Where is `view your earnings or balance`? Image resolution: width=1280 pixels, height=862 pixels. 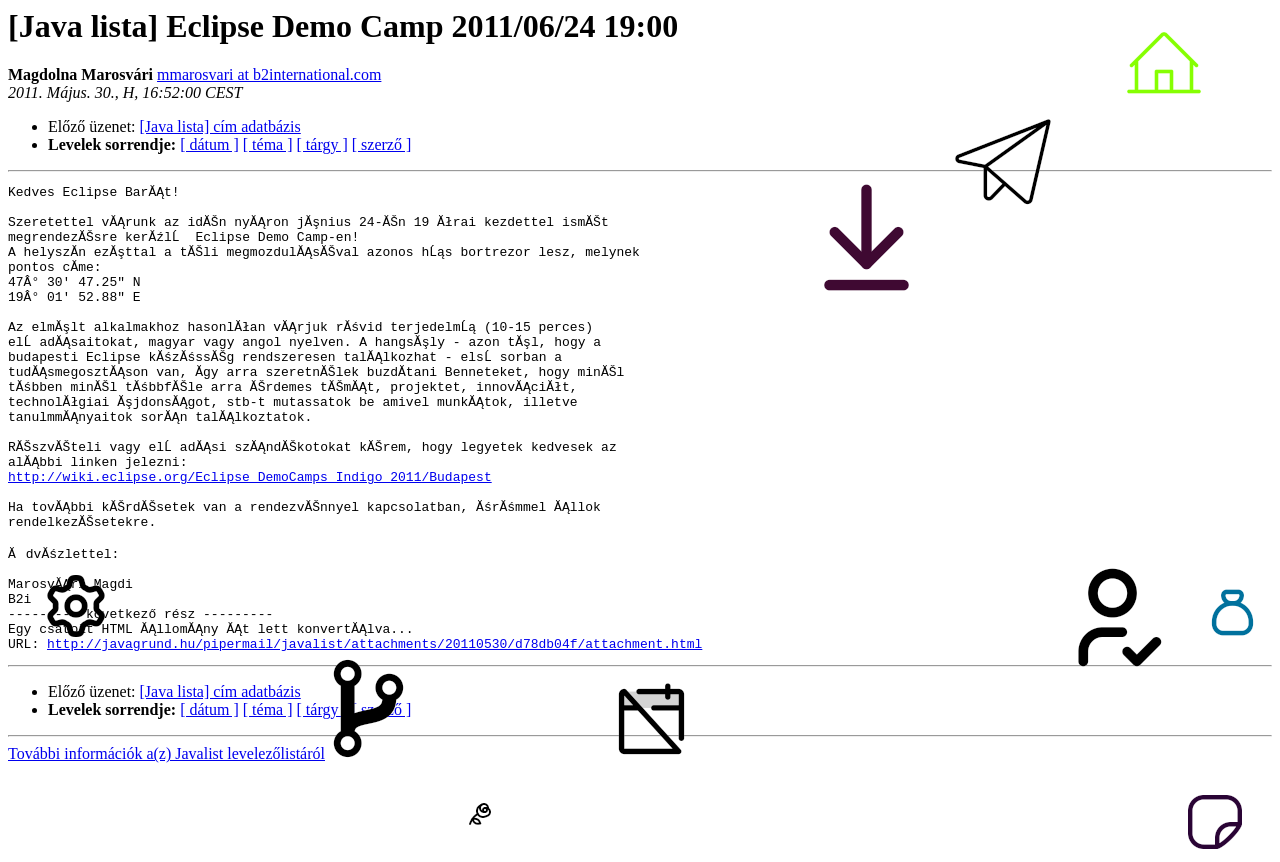 view your earnings or balance is located at coordinates (1232, 612).